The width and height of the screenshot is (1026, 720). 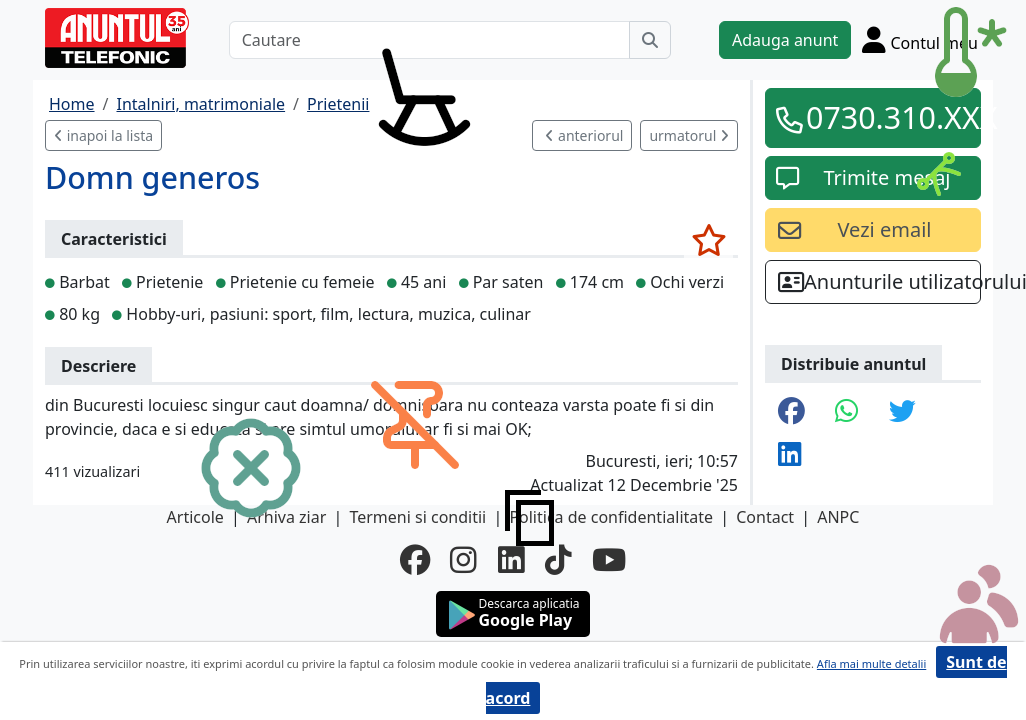 What do you see at coordinates (531, 518) in the screenshot?
I see `copy to clipboard` at bounding box center [531, 518].